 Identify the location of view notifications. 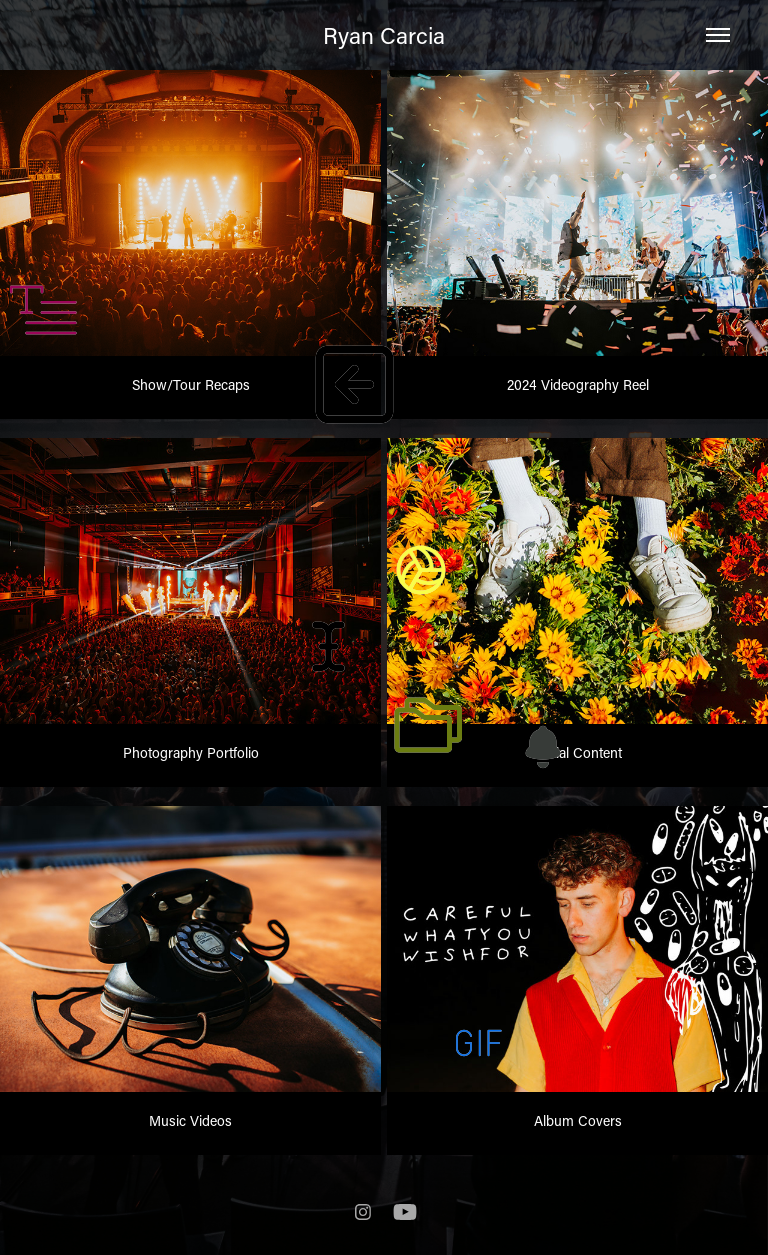
(543, 747).